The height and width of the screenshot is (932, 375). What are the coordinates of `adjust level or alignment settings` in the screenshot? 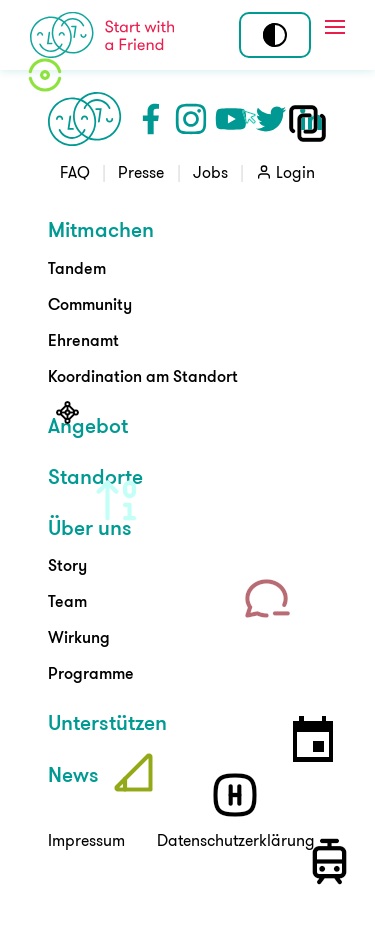 It's located at (45, 75).